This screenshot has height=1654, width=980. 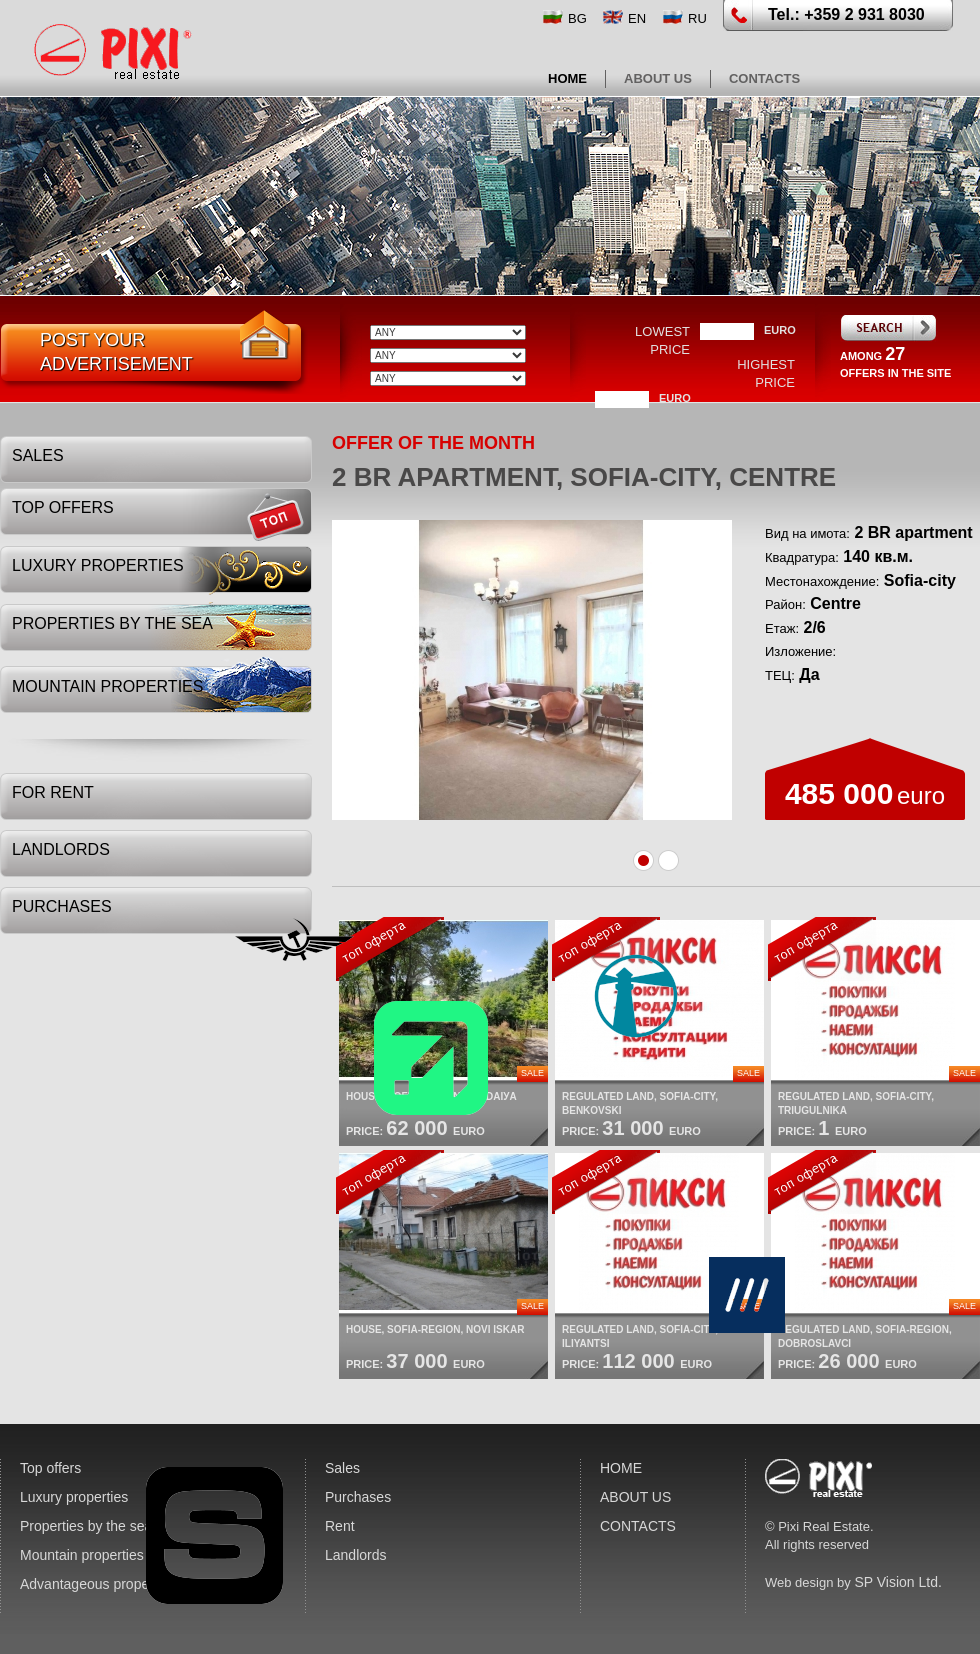 What do you see at coordinates (636, 996) in the screenshot?
I see `watchman monitoring logo` at bounding box center [636, 996].